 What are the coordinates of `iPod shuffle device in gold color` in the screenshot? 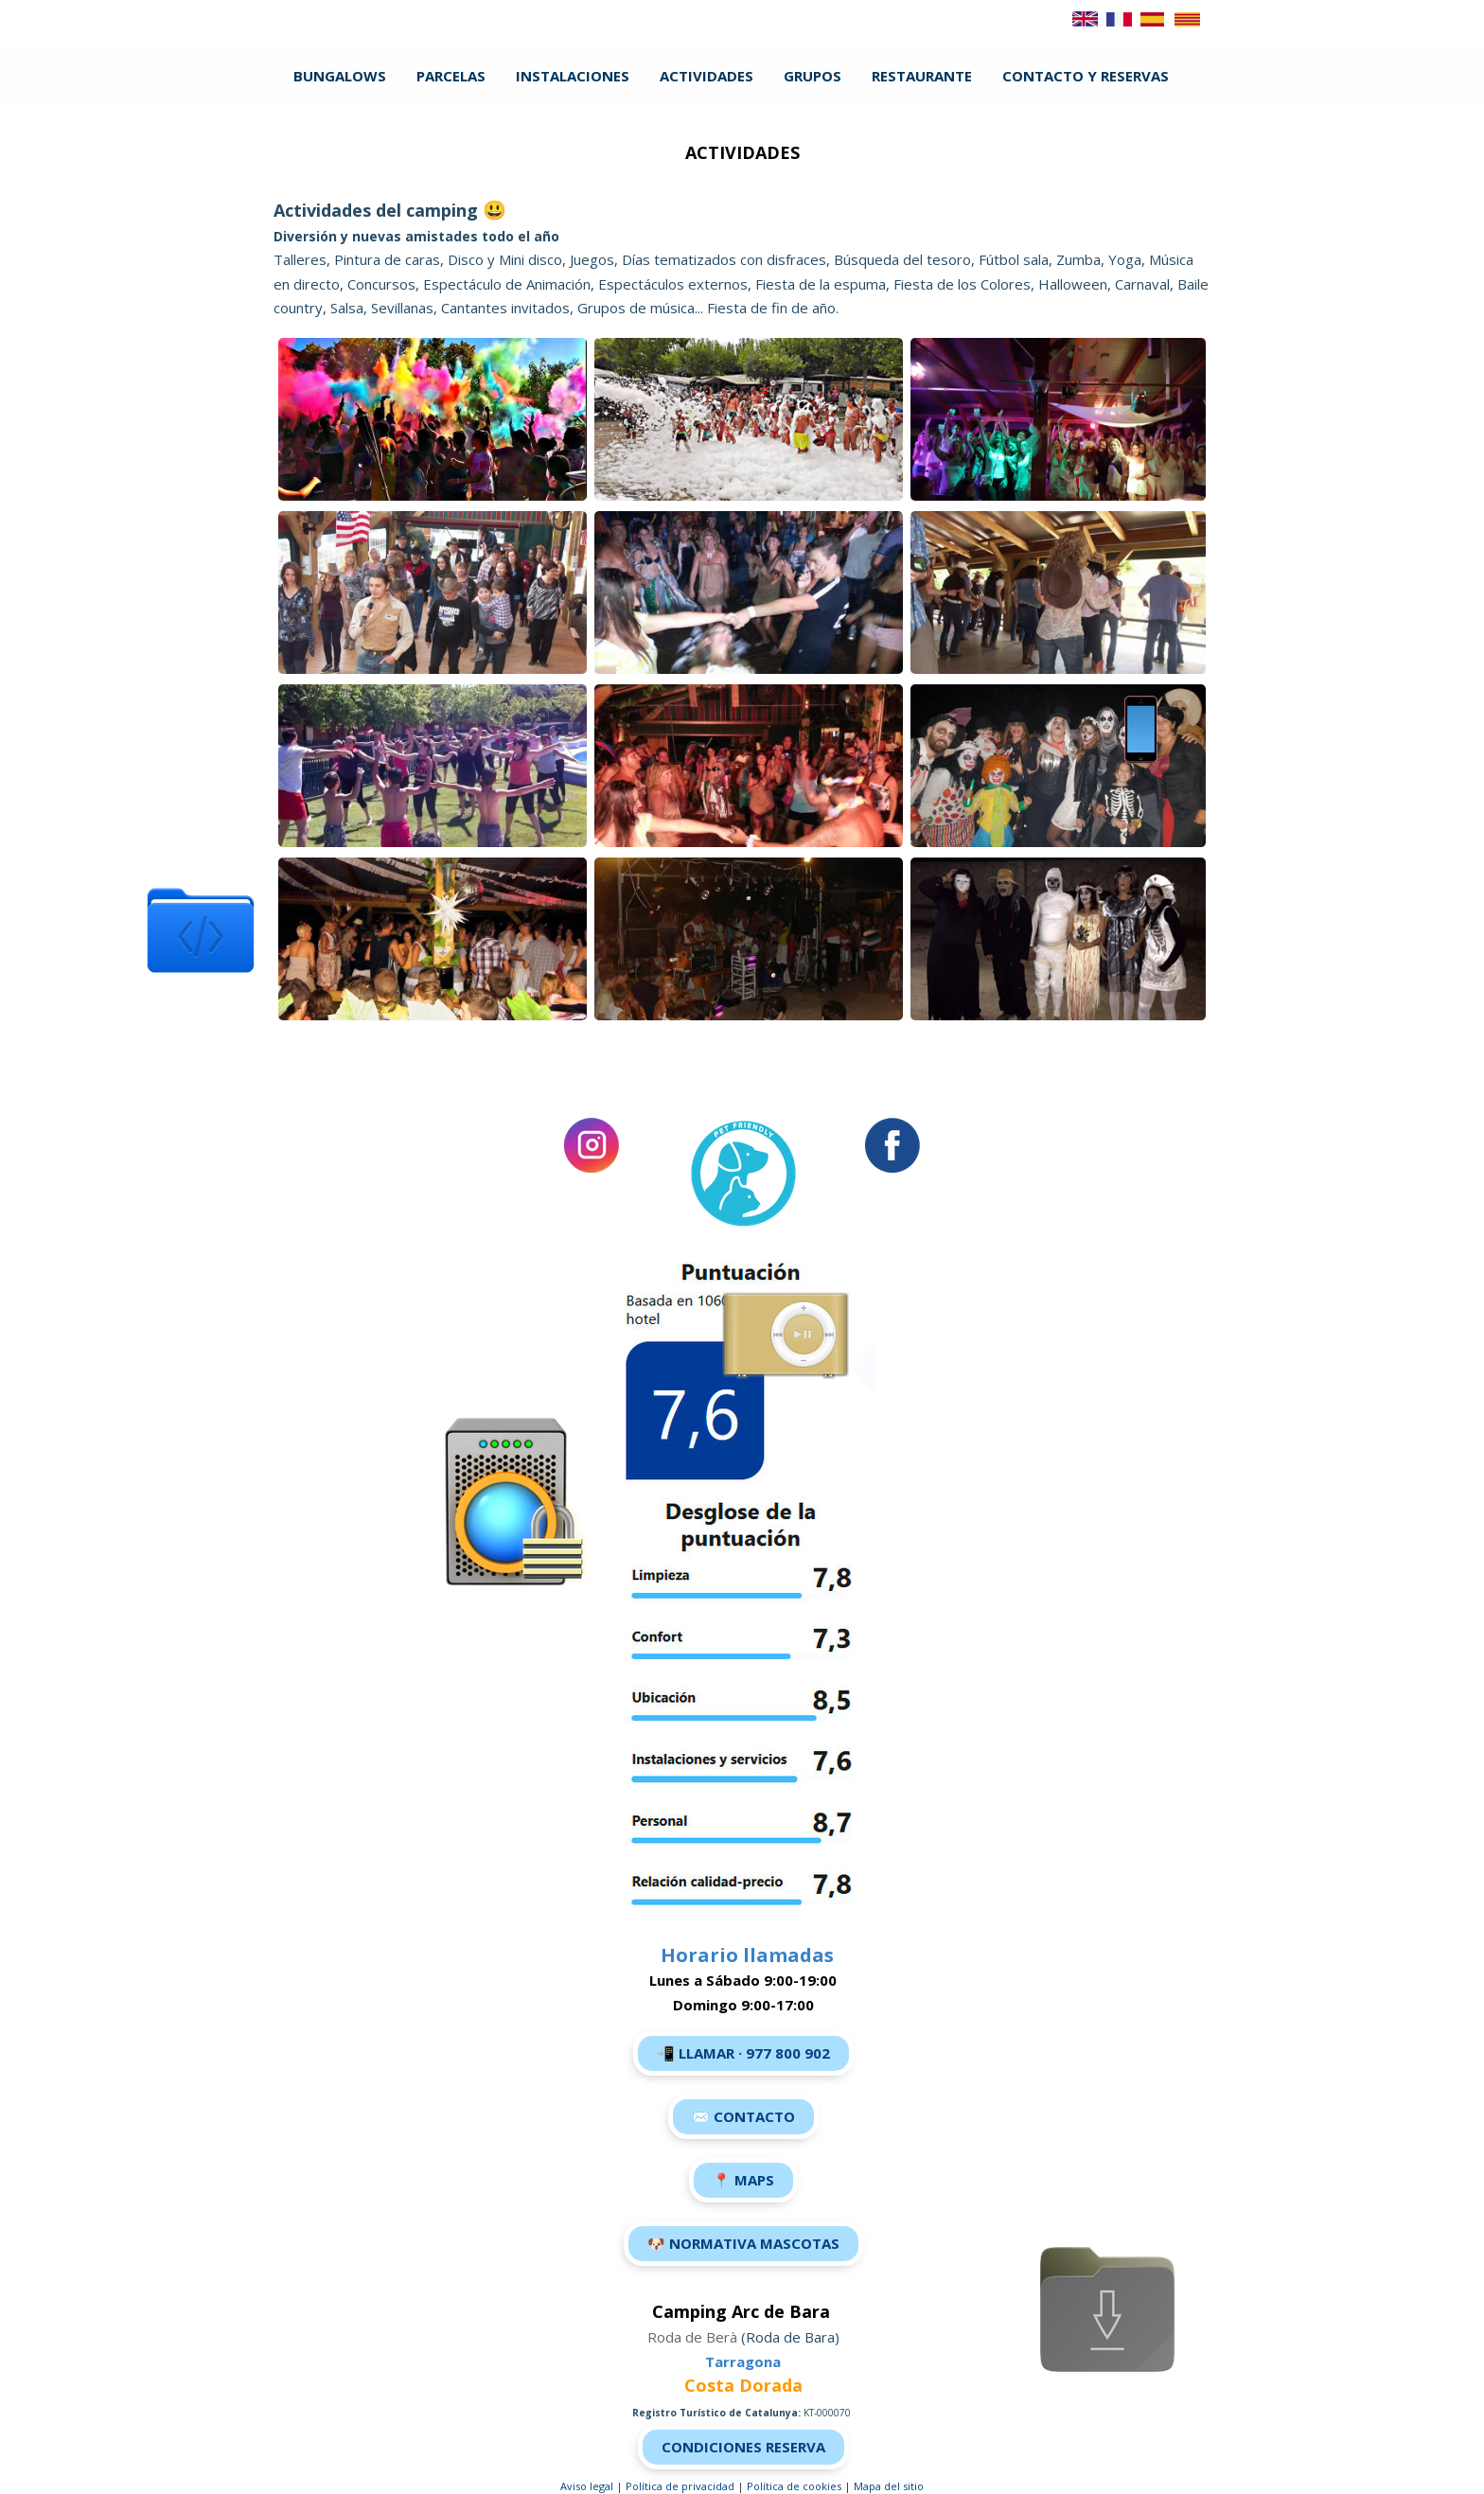 It's located at (786, 1312).